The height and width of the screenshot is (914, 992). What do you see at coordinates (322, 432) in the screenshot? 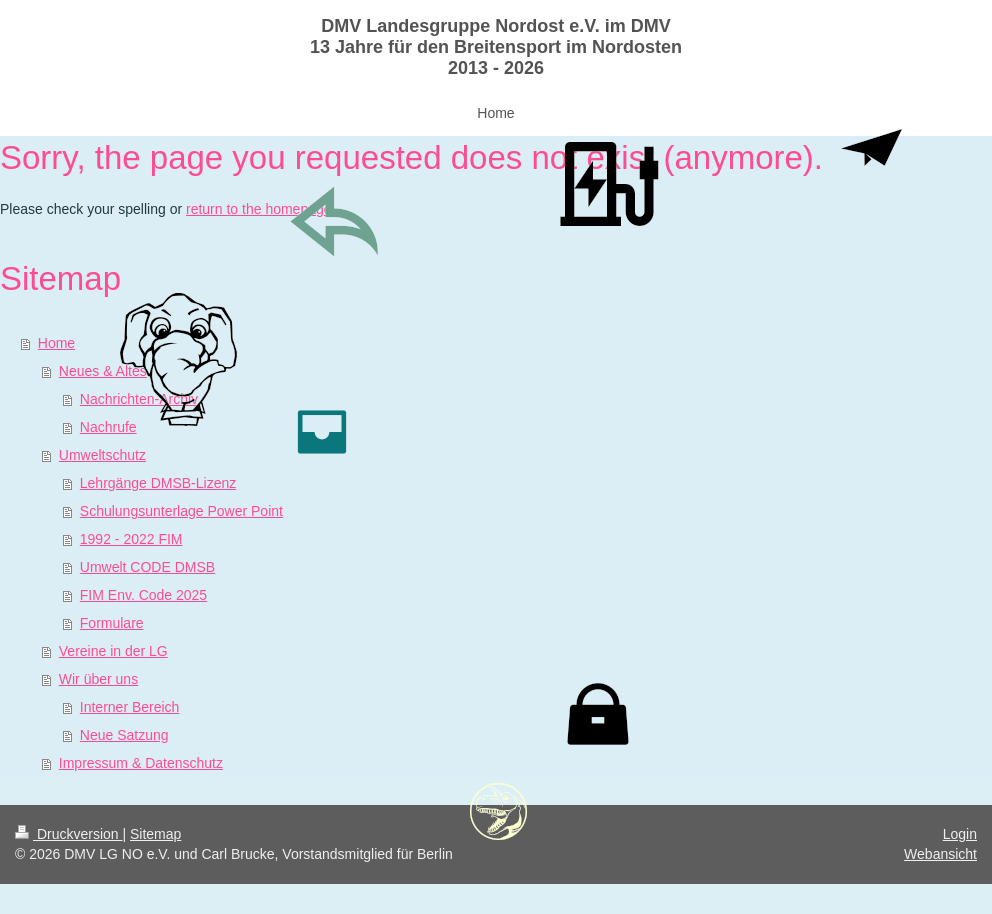
I see `view your inbox messages` at bounding box center [322, 432].